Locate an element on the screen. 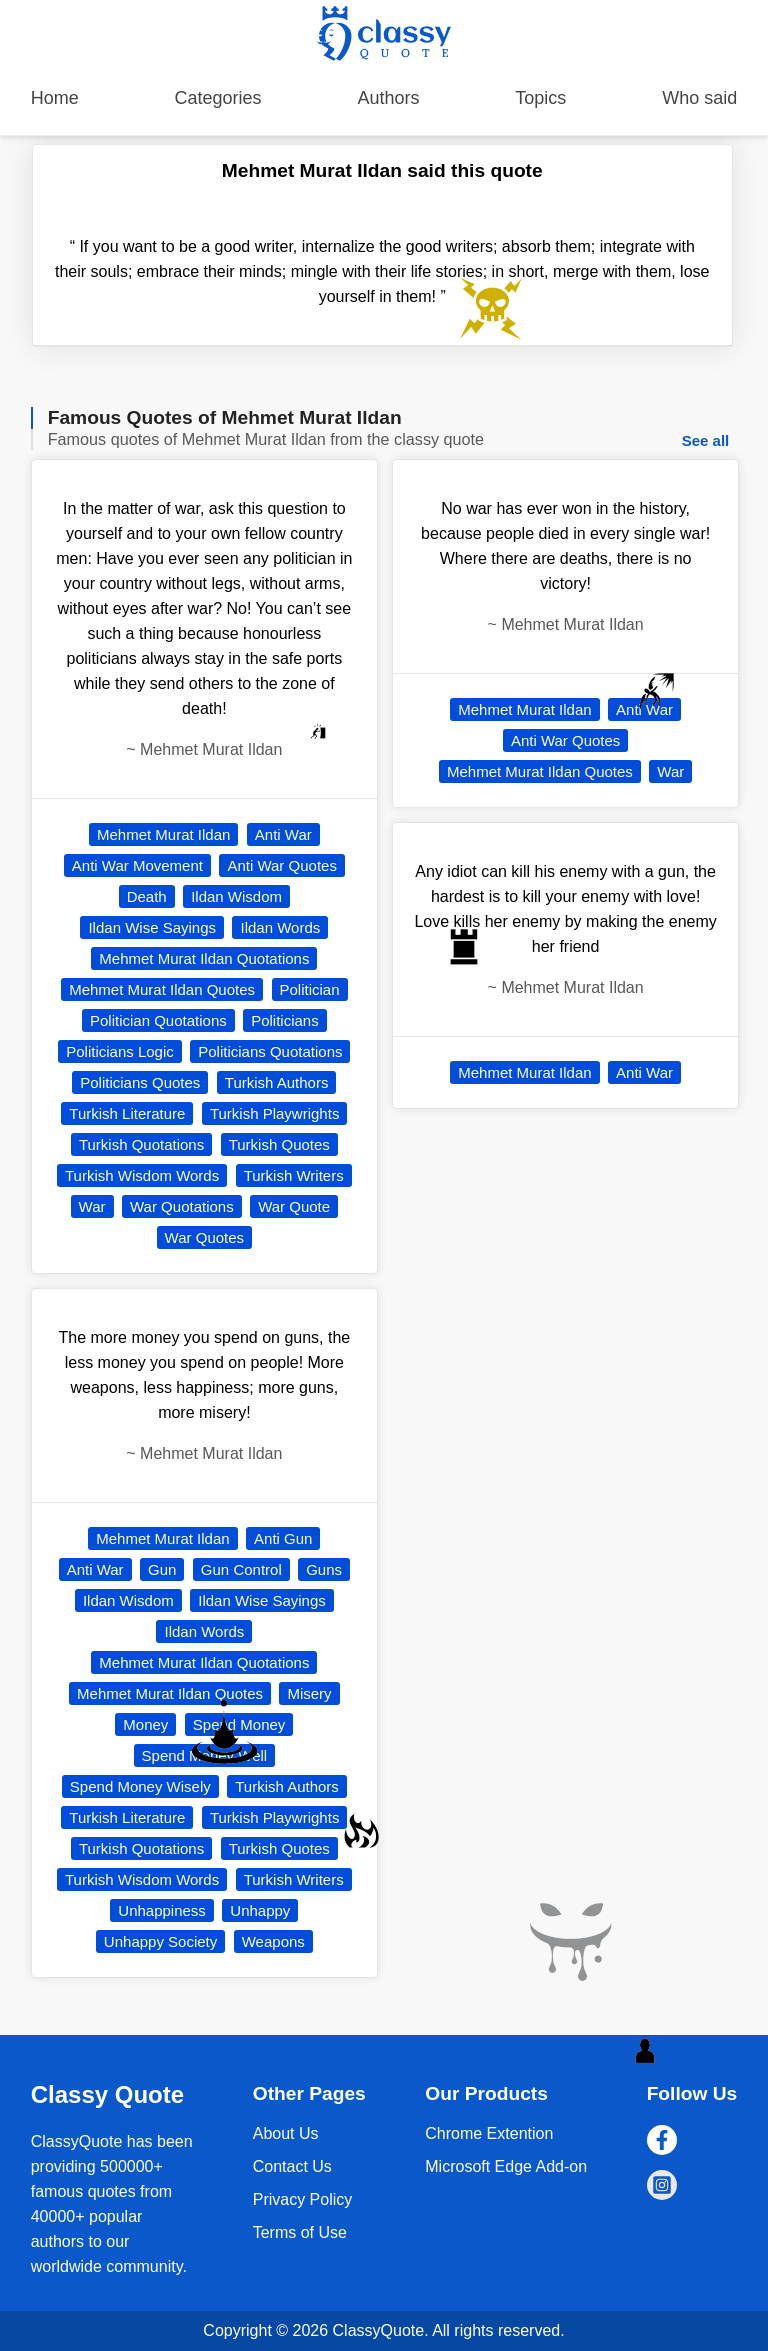  indicates a delicious or tempting item is located at coordinates (571, 1941).